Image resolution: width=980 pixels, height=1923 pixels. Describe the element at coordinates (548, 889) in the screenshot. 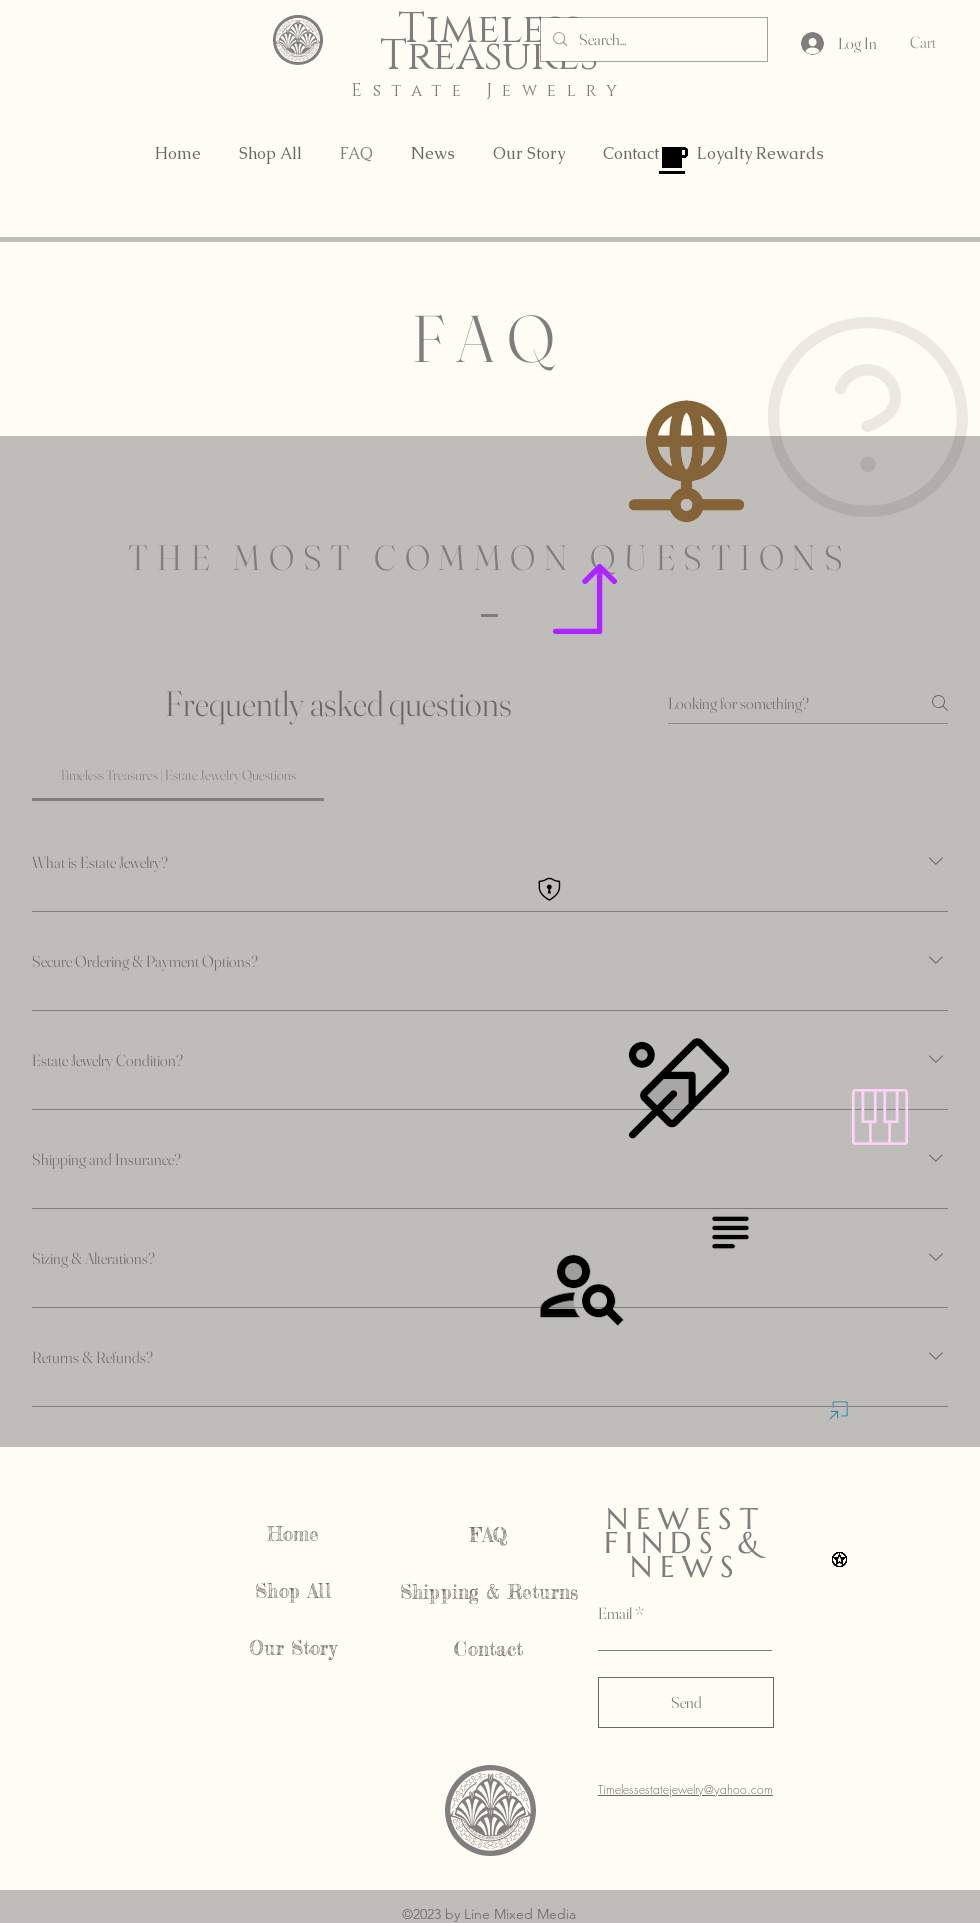

I see `access security or privacy settings` at that location.